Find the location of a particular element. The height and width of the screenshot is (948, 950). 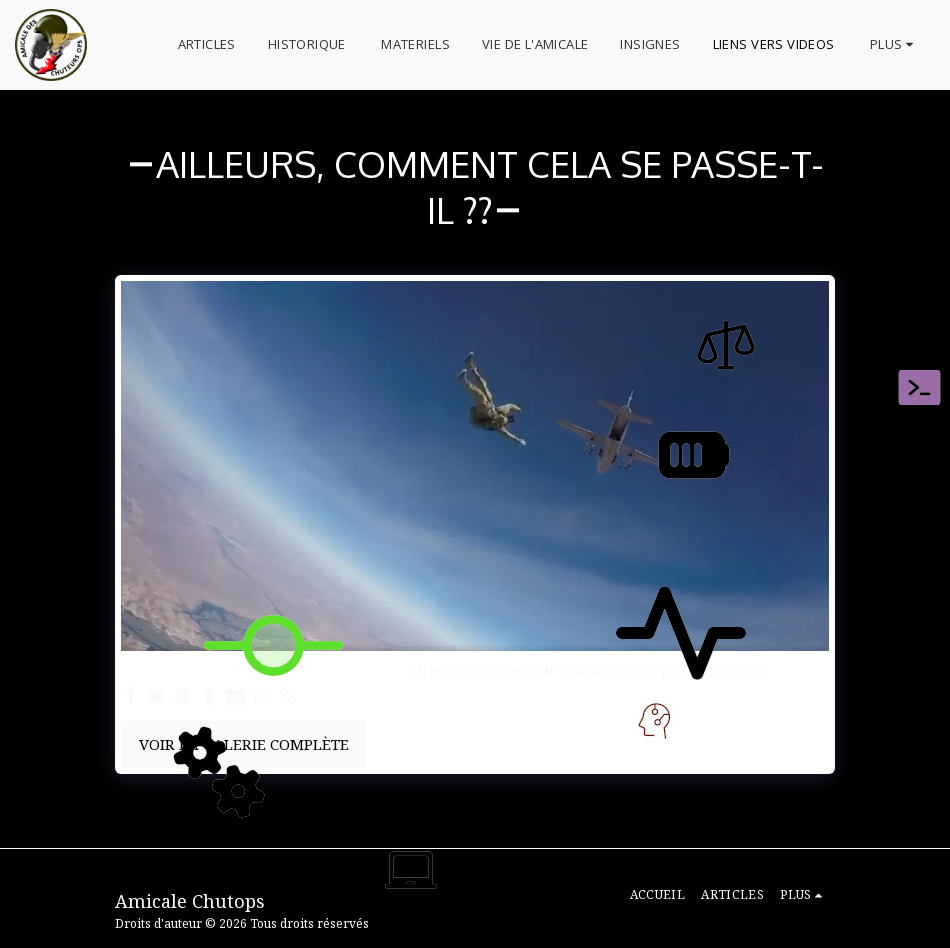

view repository activity and insights is located at coordinates (681, 635).